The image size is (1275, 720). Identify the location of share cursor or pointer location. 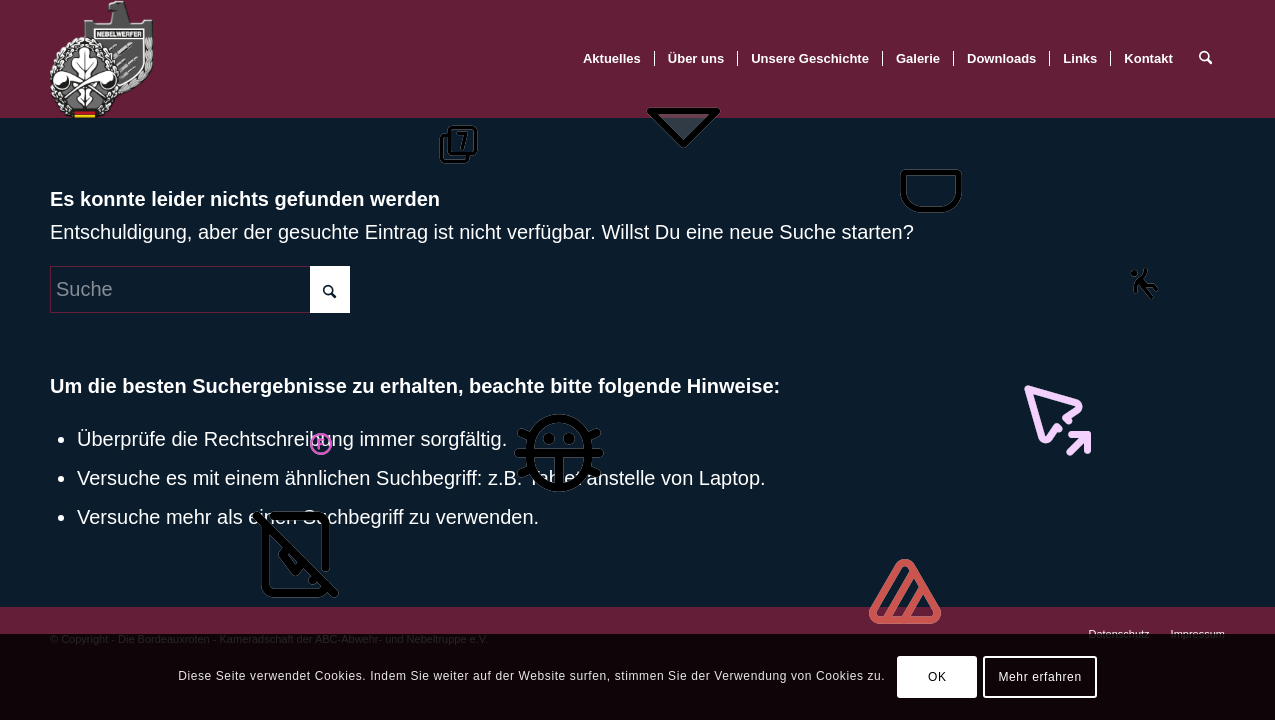
(1056, 417).